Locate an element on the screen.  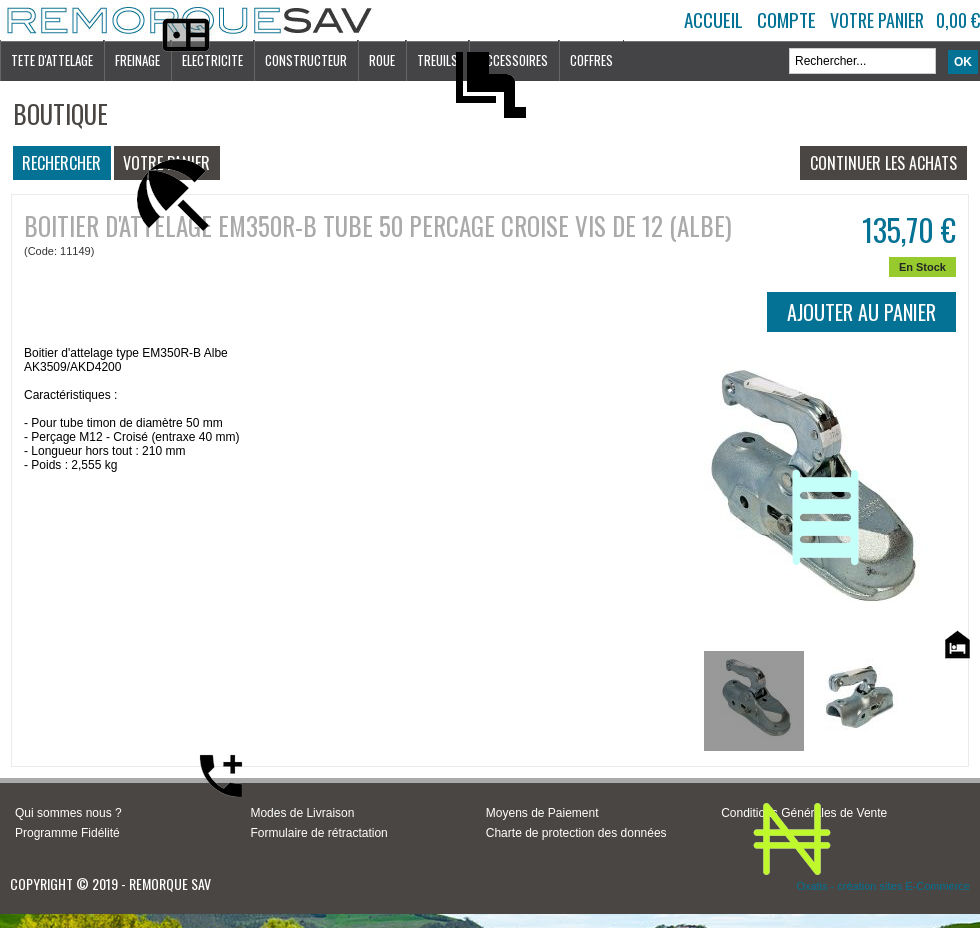
access step-by-step instructions or tutorials is located at coordinates (825, 517).